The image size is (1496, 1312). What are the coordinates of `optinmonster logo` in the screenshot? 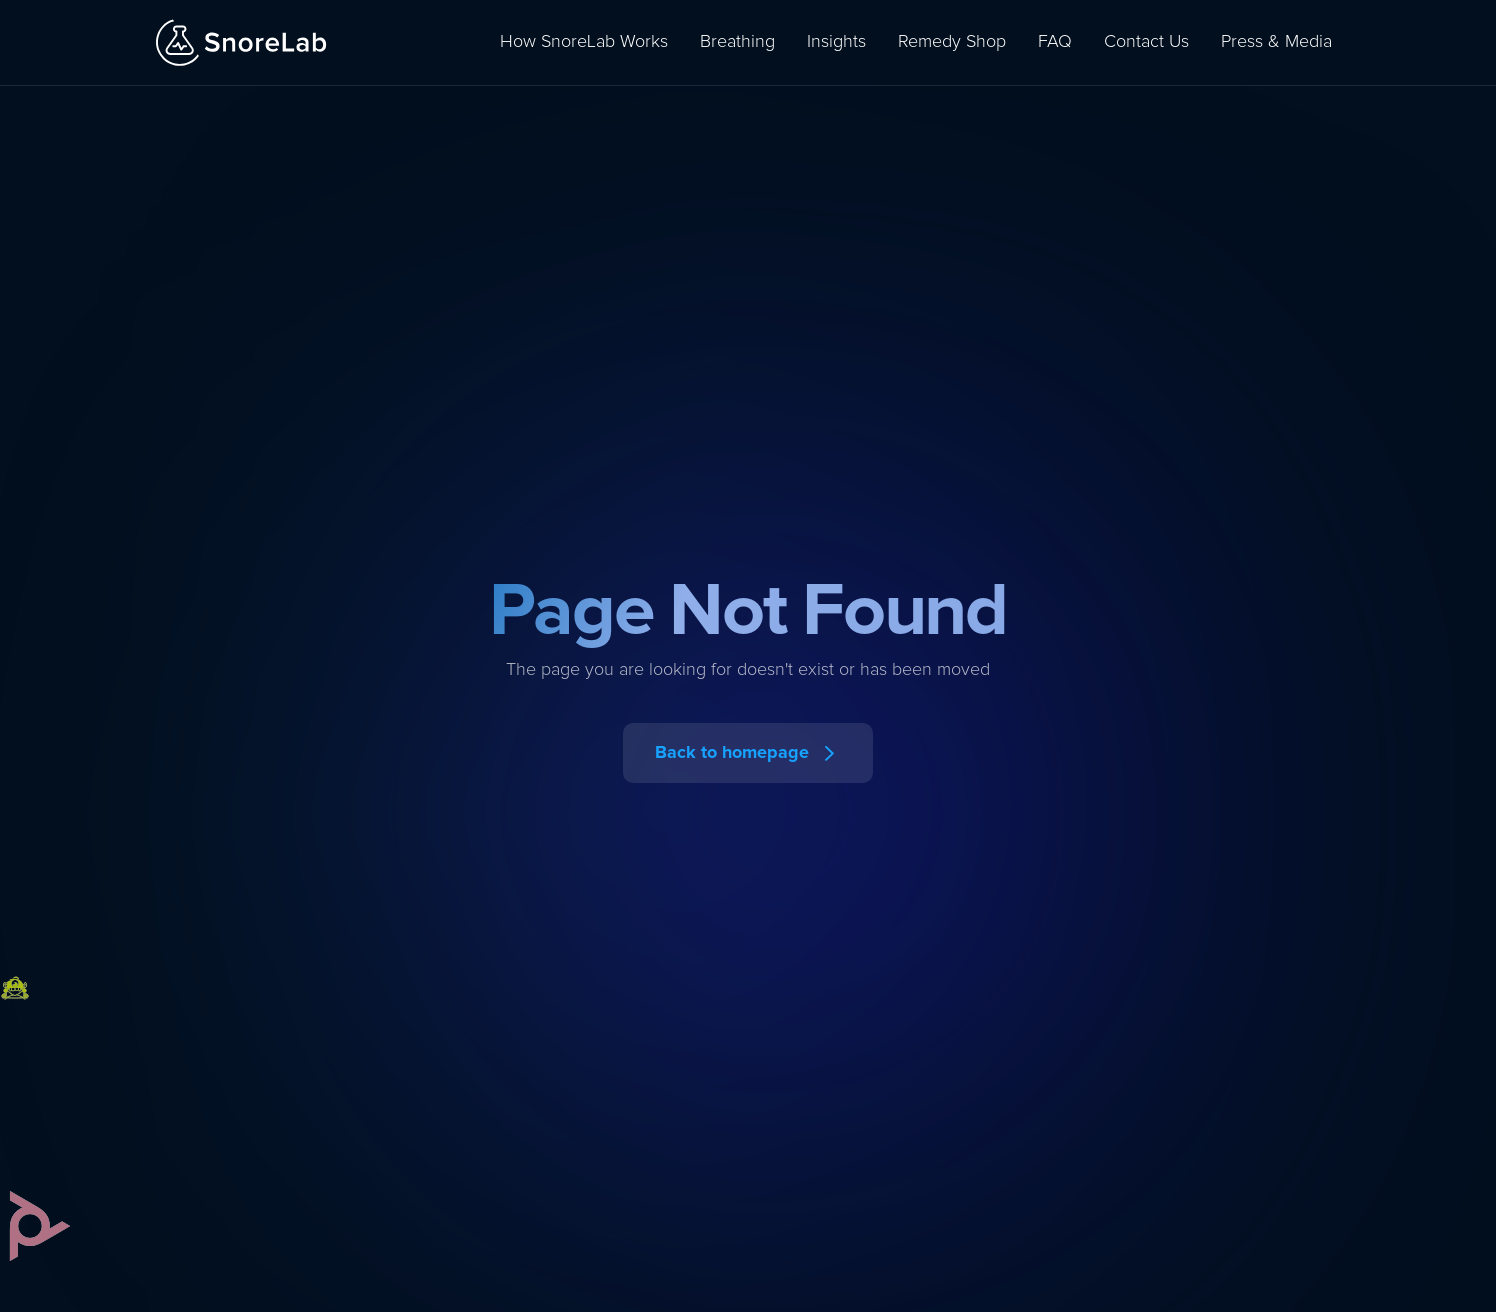 It's located at (15, 988).